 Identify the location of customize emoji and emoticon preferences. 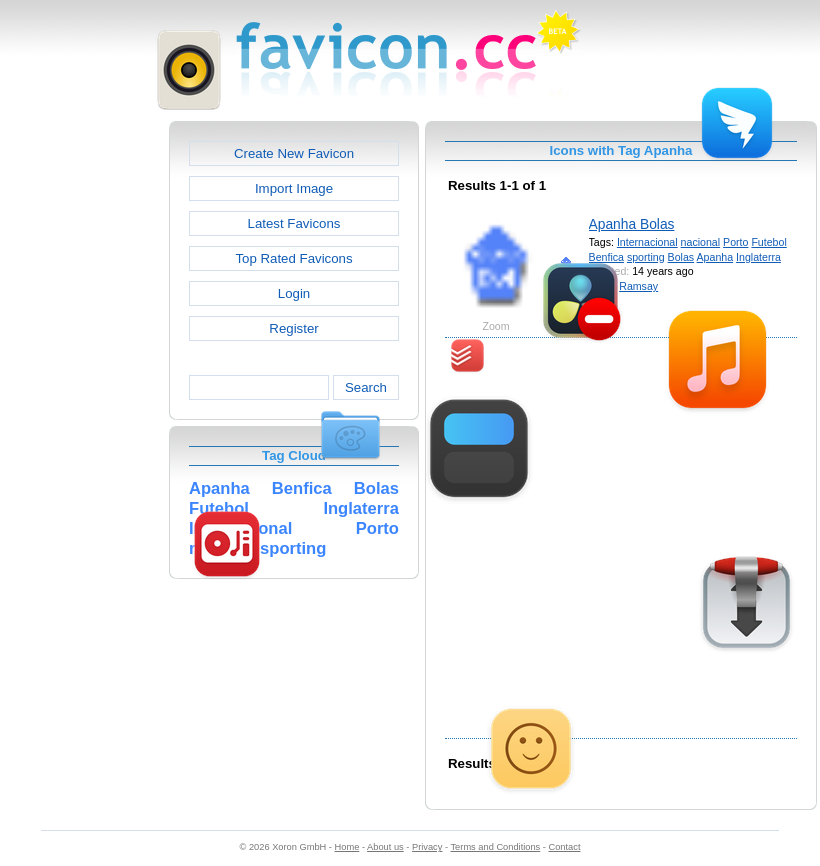
(531, 750).